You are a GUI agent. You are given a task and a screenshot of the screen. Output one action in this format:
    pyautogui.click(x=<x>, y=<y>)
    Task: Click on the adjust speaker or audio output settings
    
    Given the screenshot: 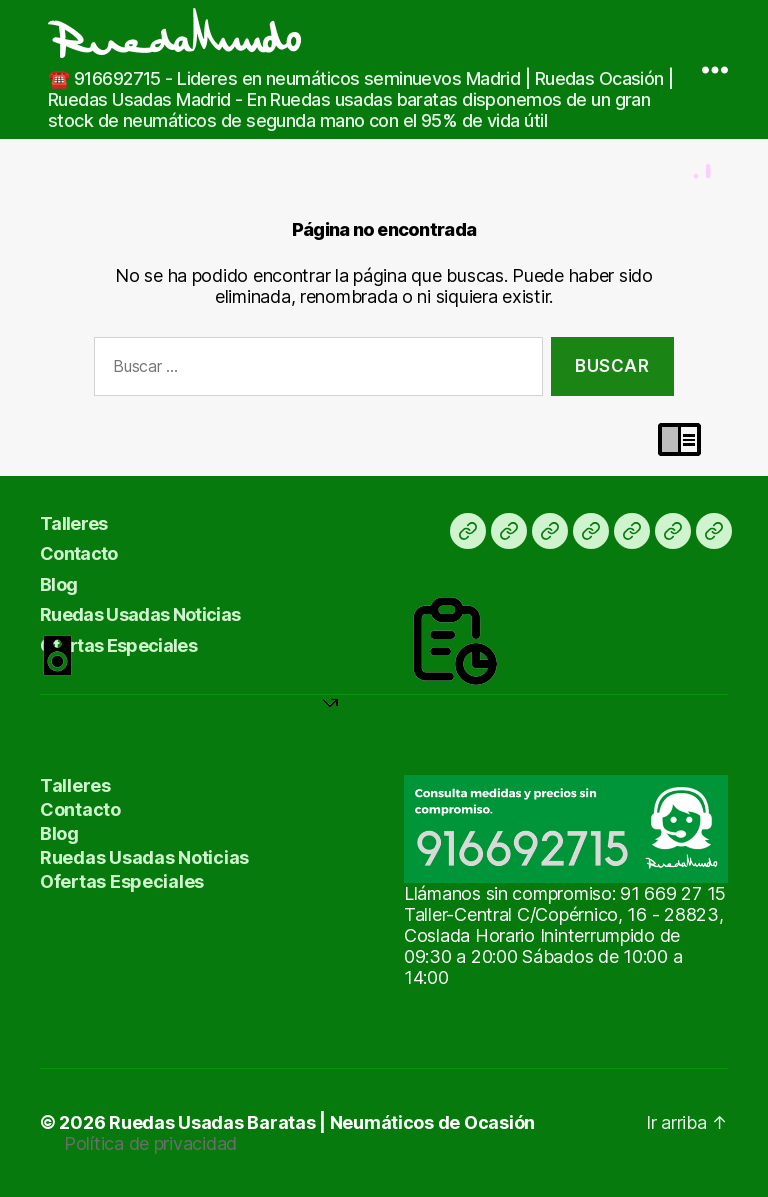 What is the action you would take?
    pyautogui.click(x=57, y=655)
    